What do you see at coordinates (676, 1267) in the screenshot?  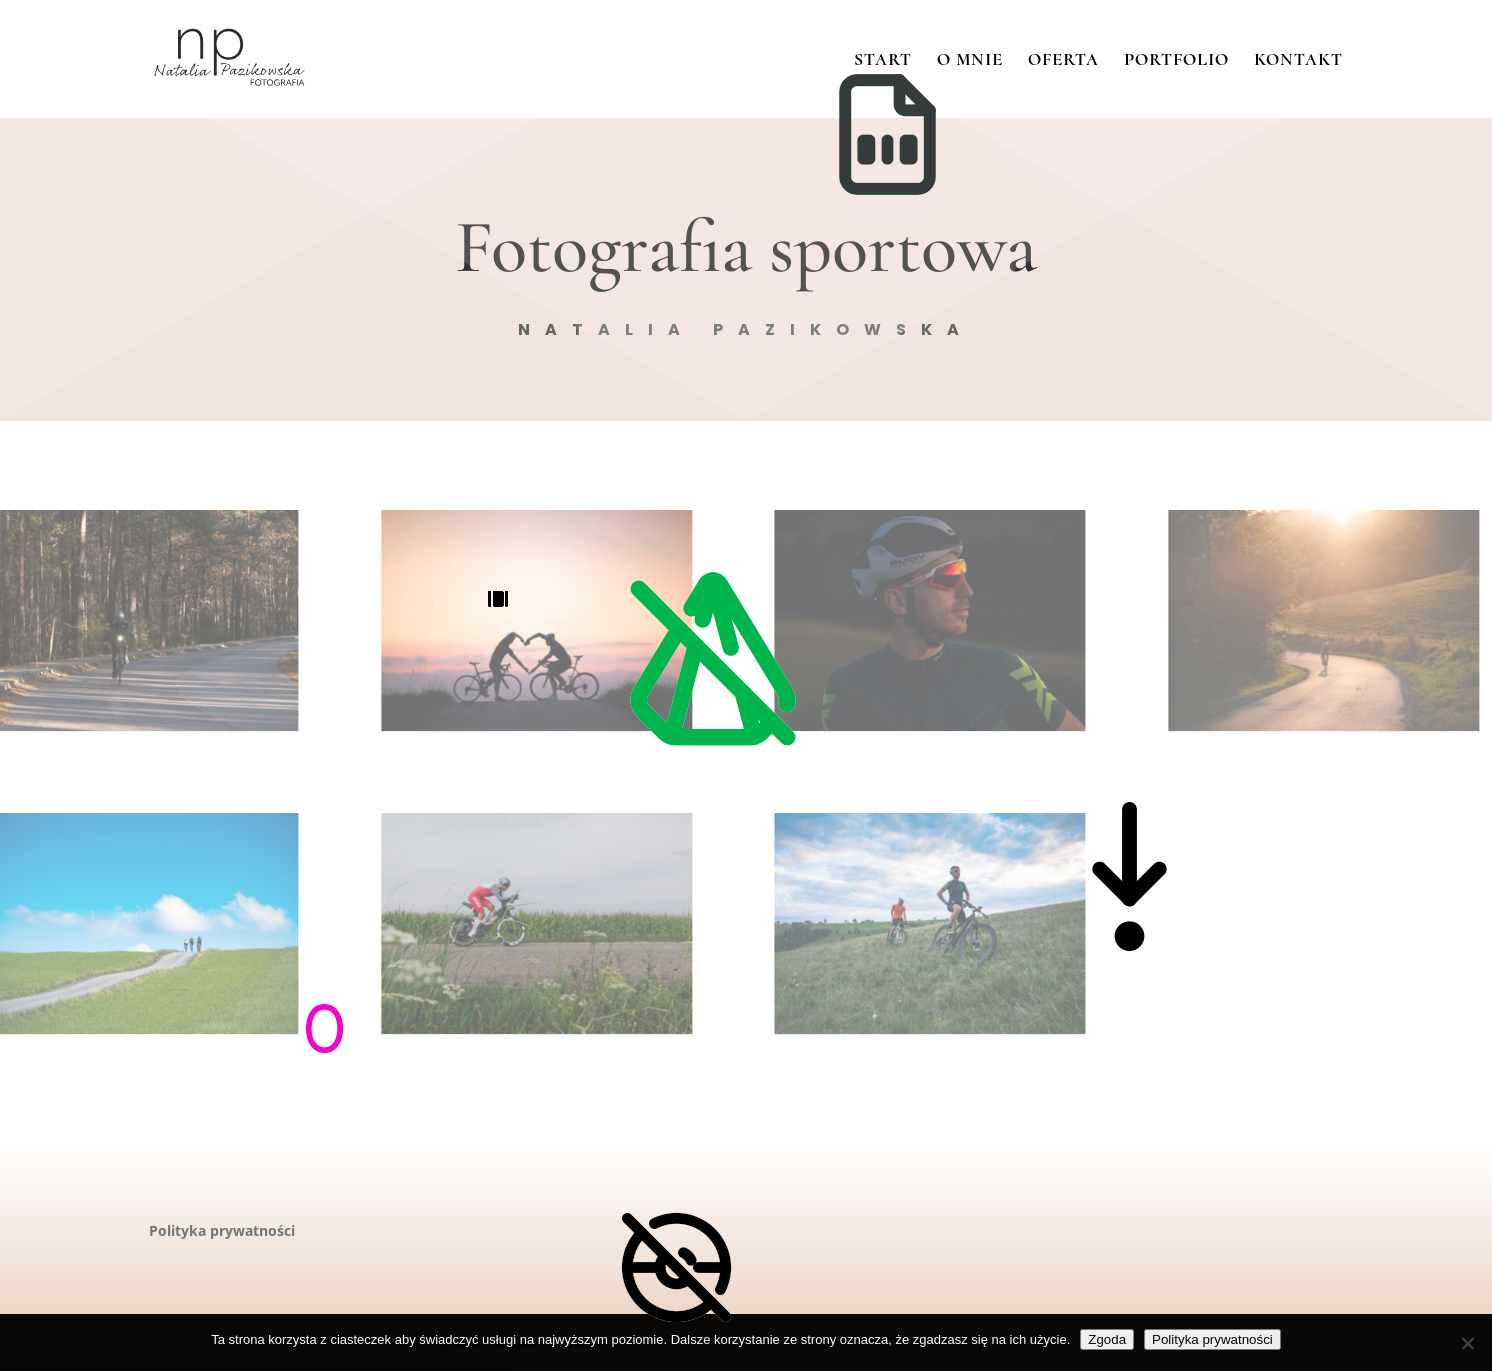 I see `disable pokémon go integration` at bounding box center [676, 1267].